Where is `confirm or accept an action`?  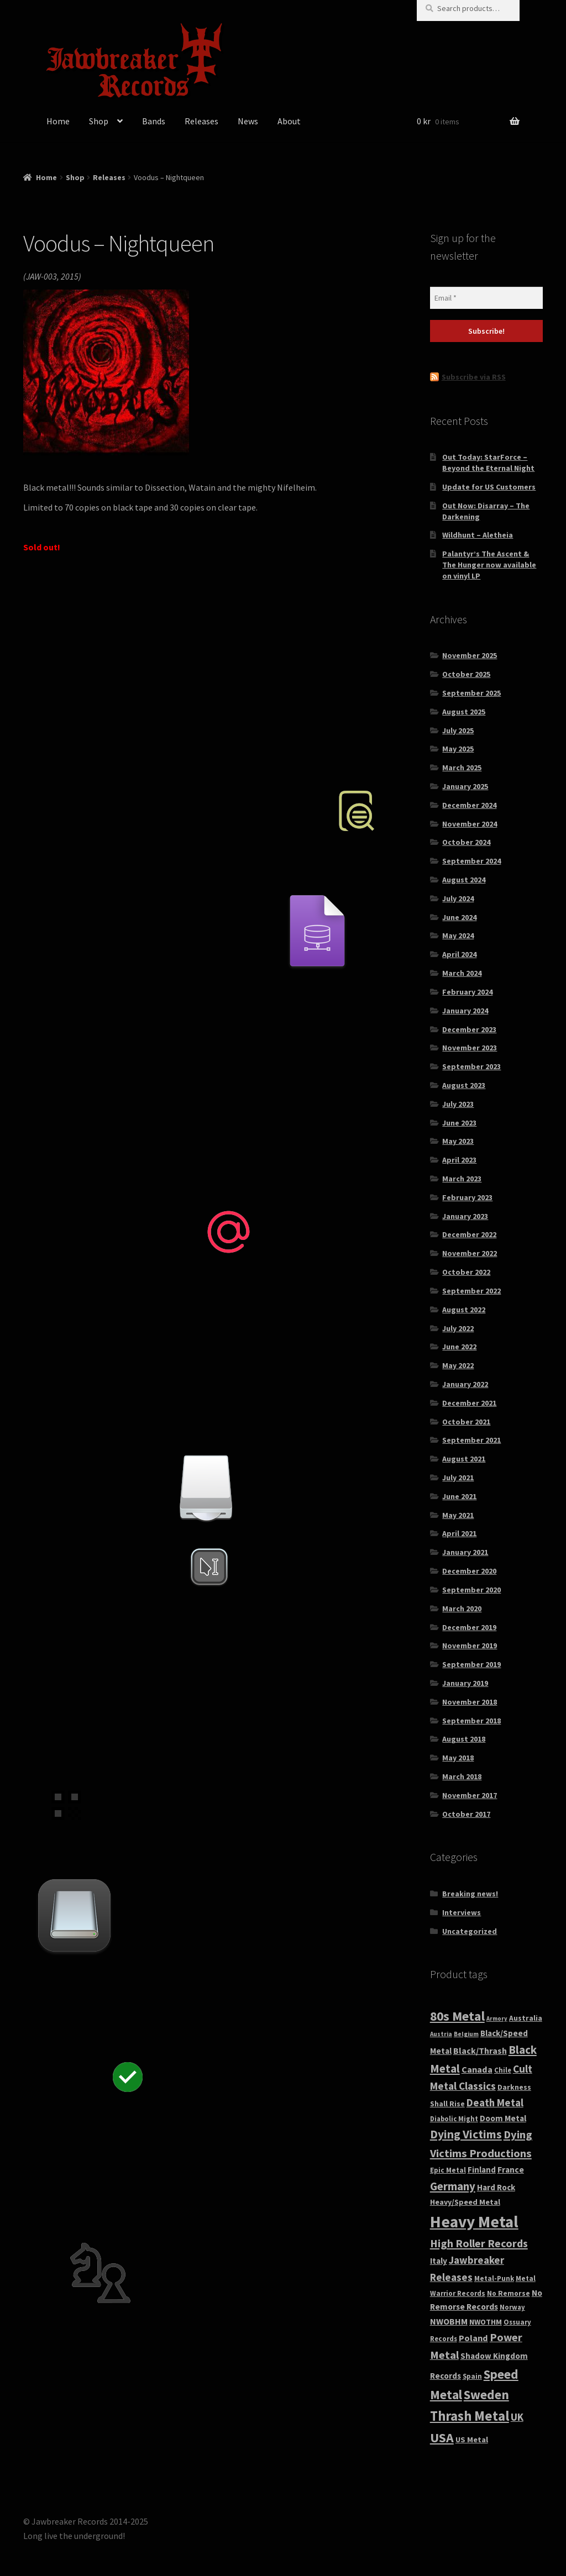
confirm or accept an action is located at coordinates (128, 2077).